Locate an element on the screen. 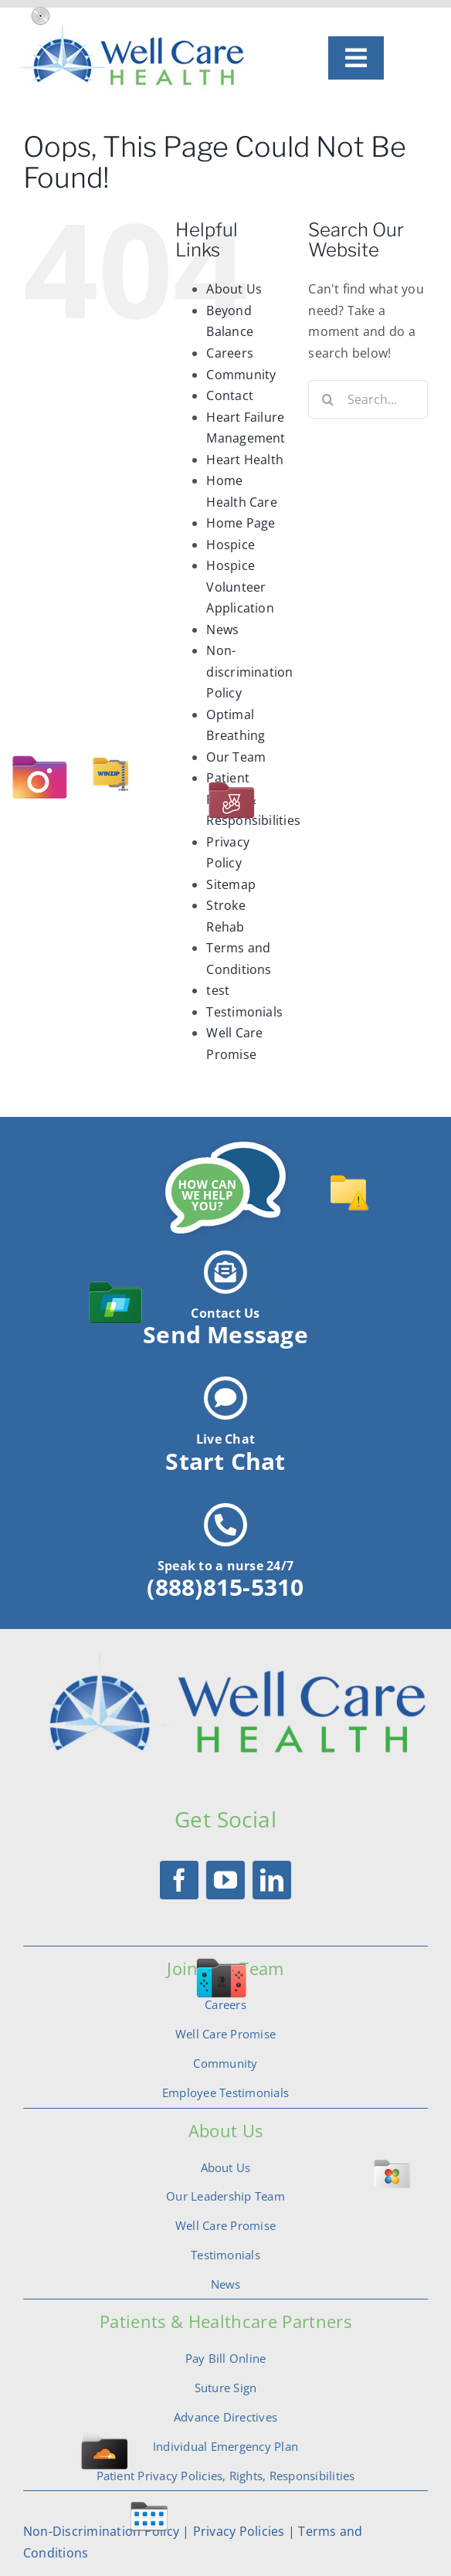 This screenshot has width=451, height=2576. open program manager folder is located at coordinates (149, 2517).